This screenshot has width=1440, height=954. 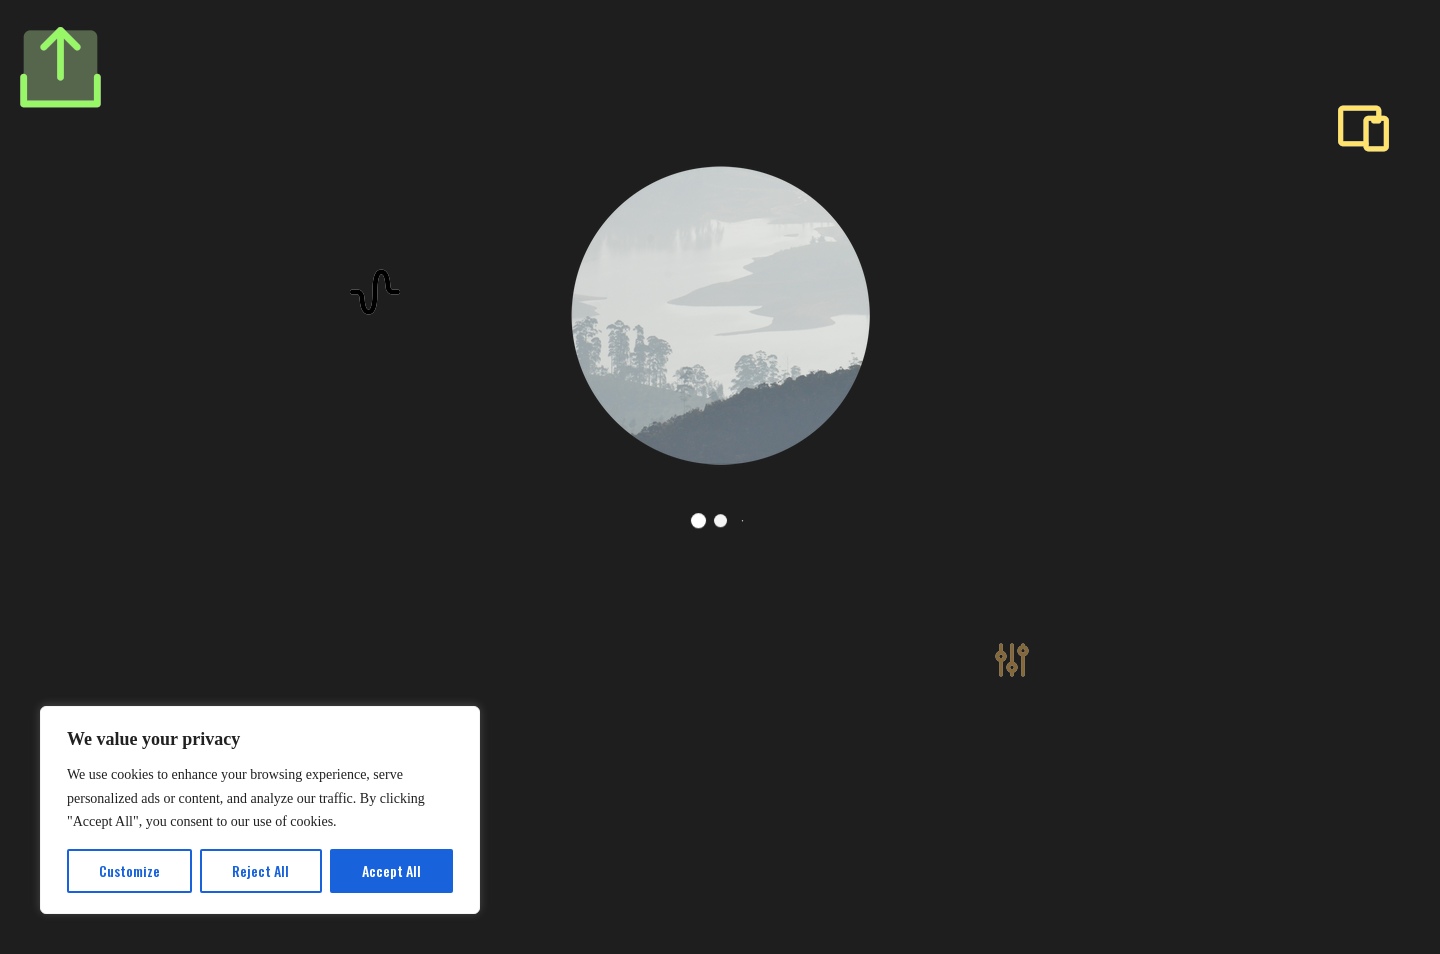 I want to click on manage connected devices, so click(x=1363, y=128).